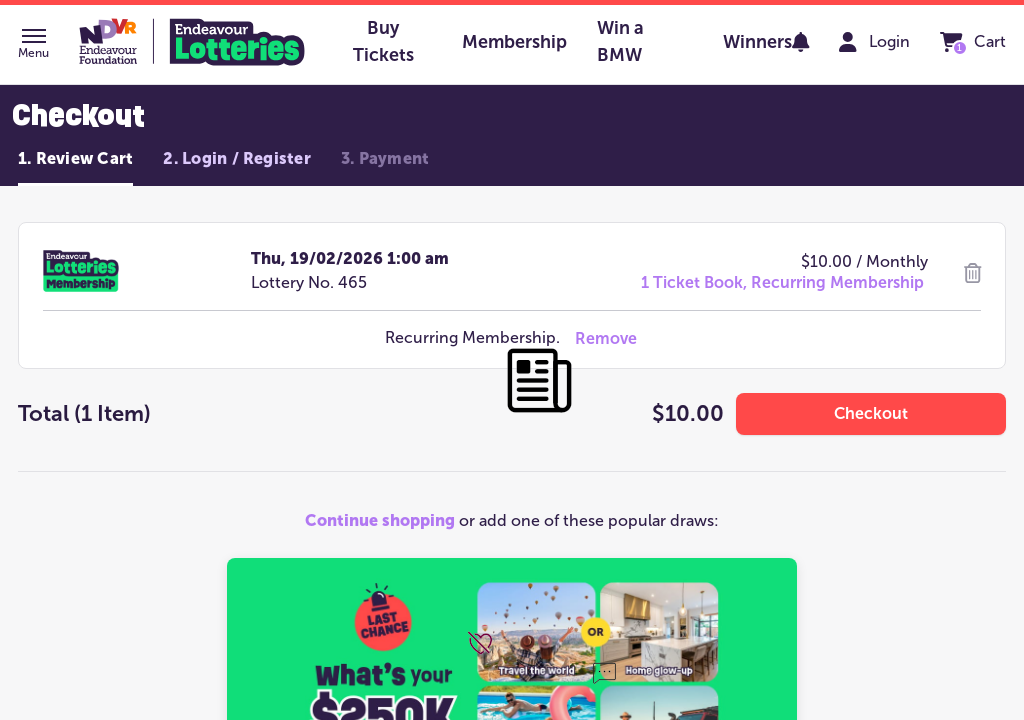 The image size is (1024, 720). Describe the element at coordinates (480, 643) in the screenshot. I see `remove from favorites` at that location.